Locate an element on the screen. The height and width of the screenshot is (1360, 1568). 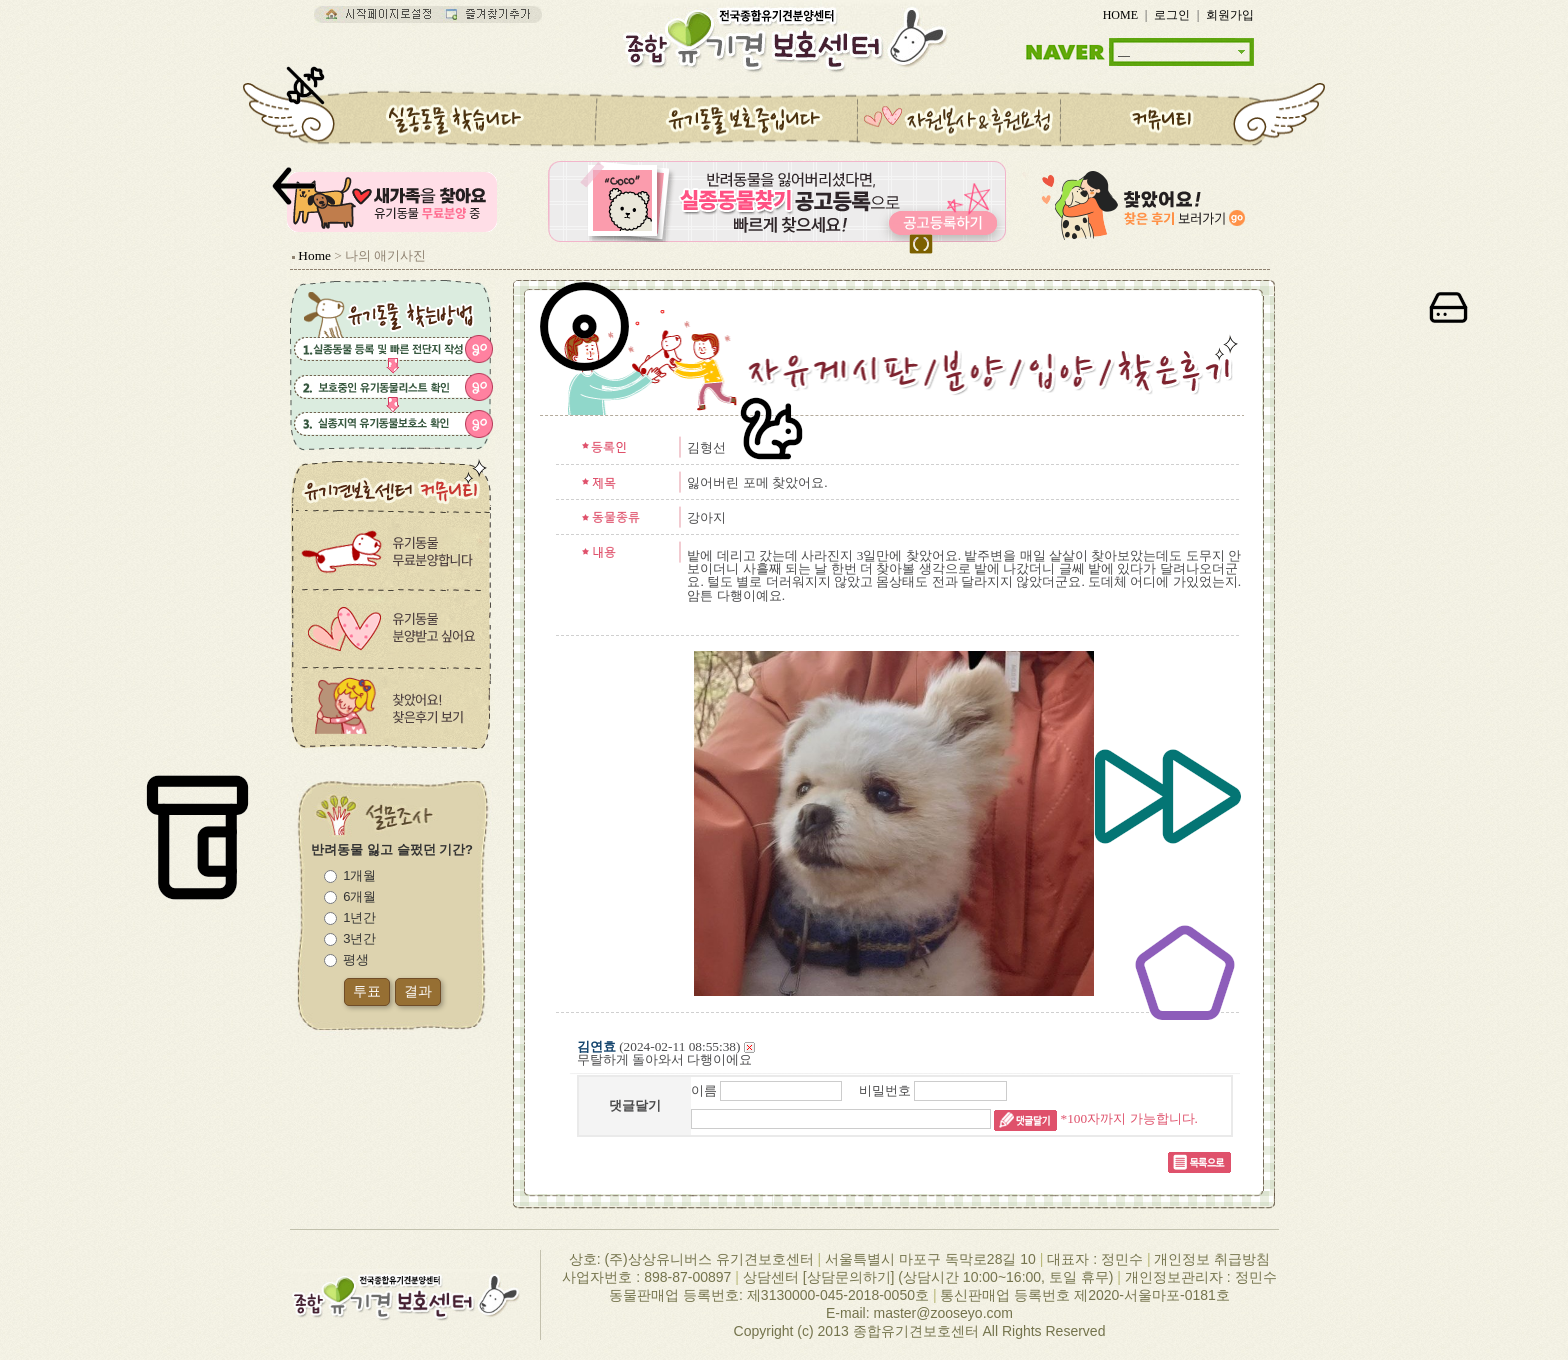
disable candy crush notifications is located at coordinates (305, 85).